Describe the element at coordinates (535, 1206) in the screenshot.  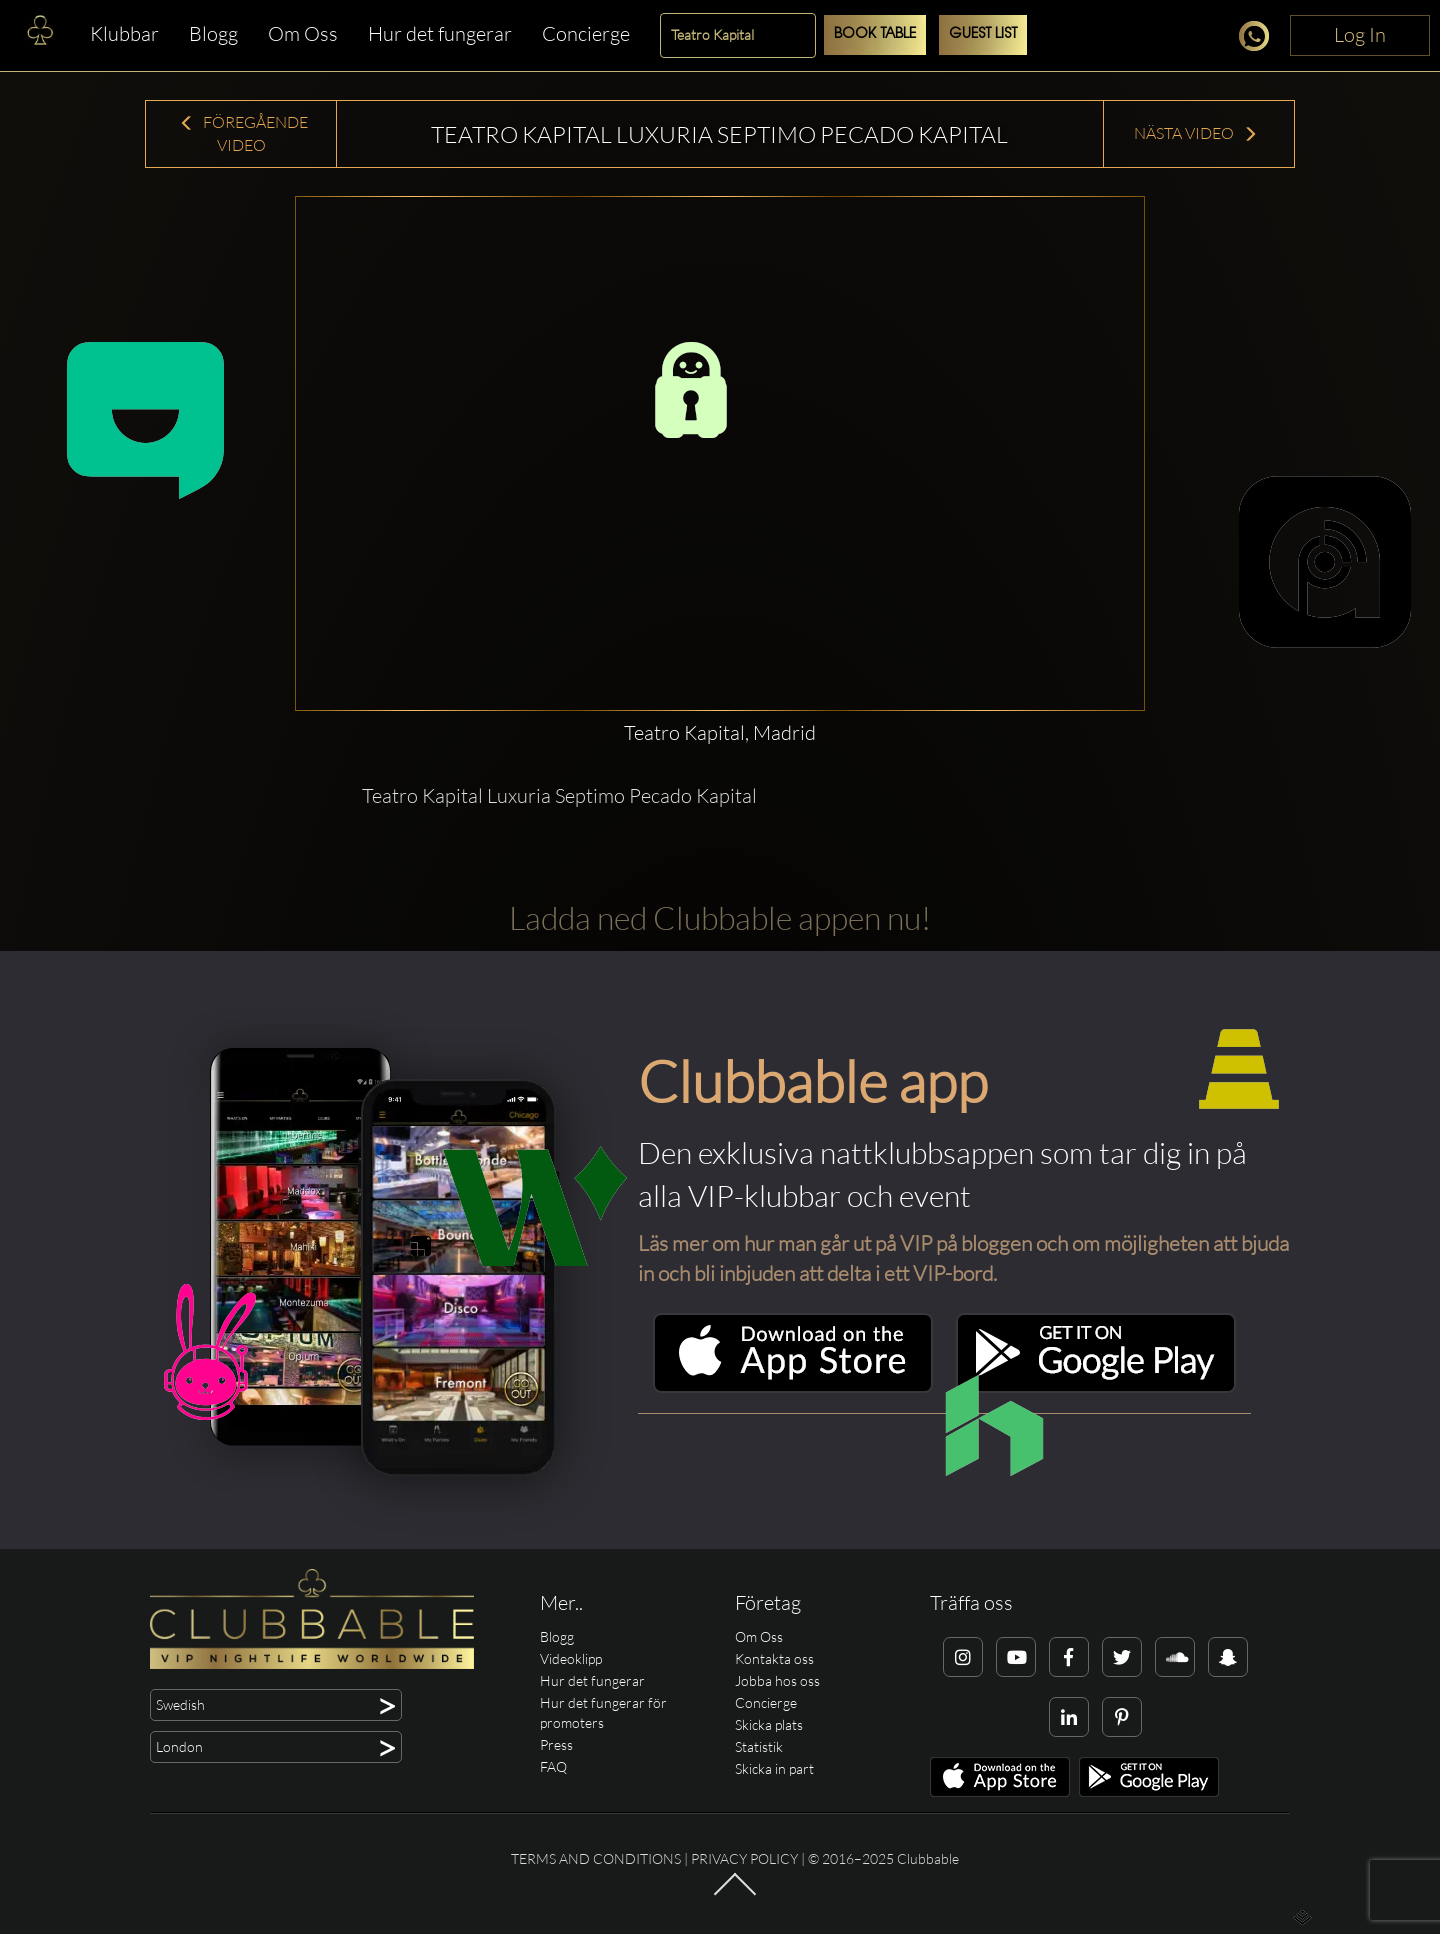
I see `open the Wish shopping app` at that location.